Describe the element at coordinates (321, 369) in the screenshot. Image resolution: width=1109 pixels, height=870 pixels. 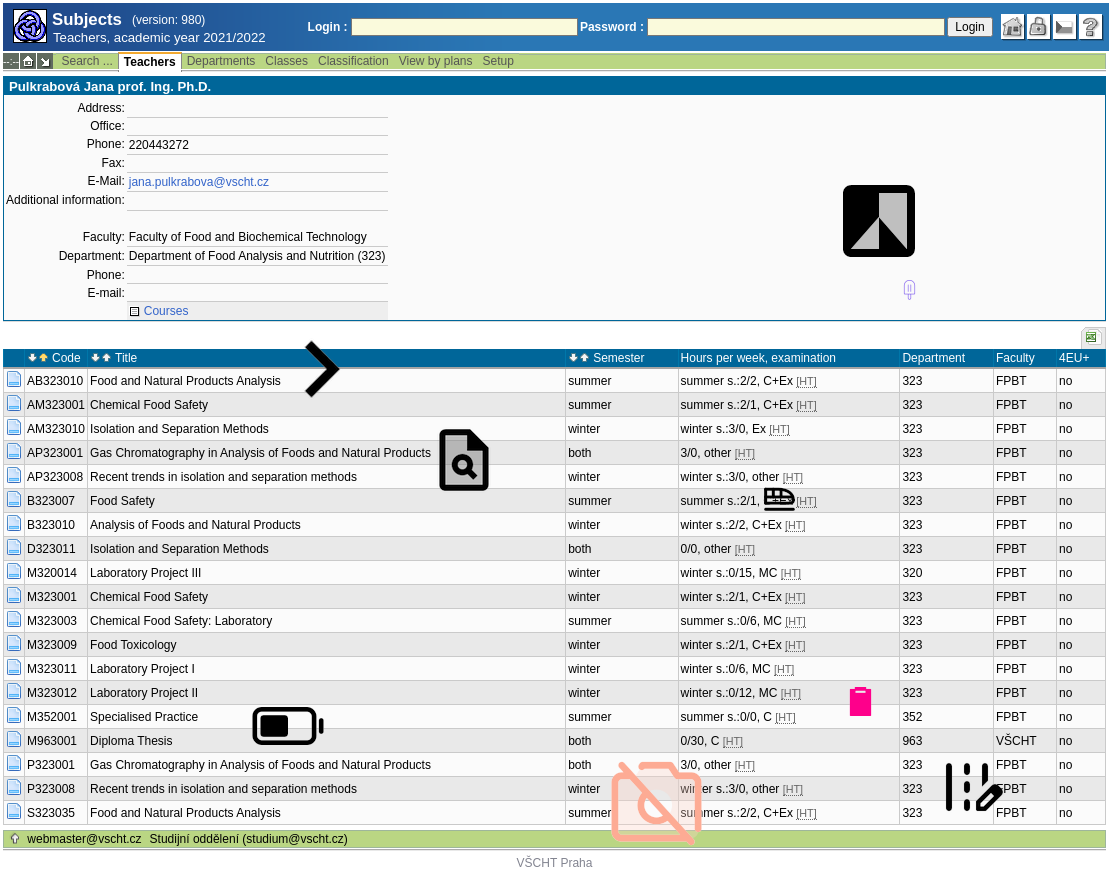
I see `go to next item or page` at that location.